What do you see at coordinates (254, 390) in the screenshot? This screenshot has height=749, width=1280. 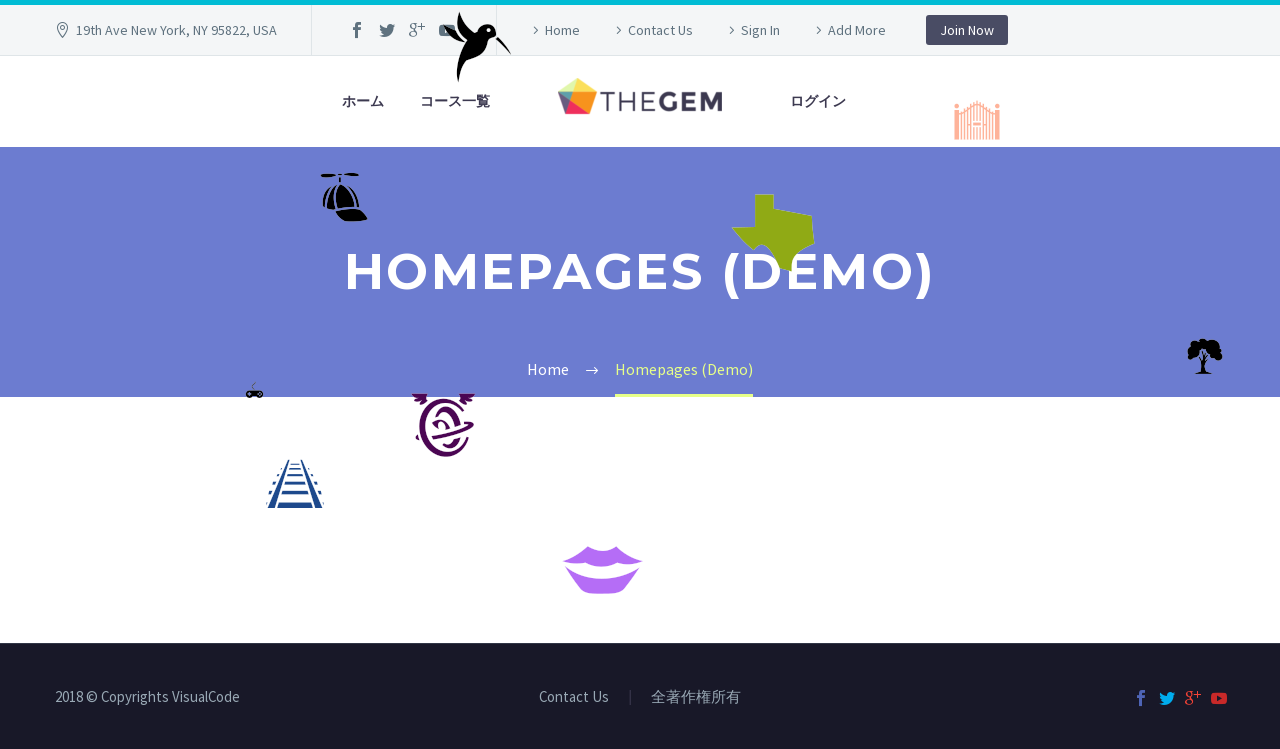 I see `access gaming features or settings` at bounding box center [254, 390].